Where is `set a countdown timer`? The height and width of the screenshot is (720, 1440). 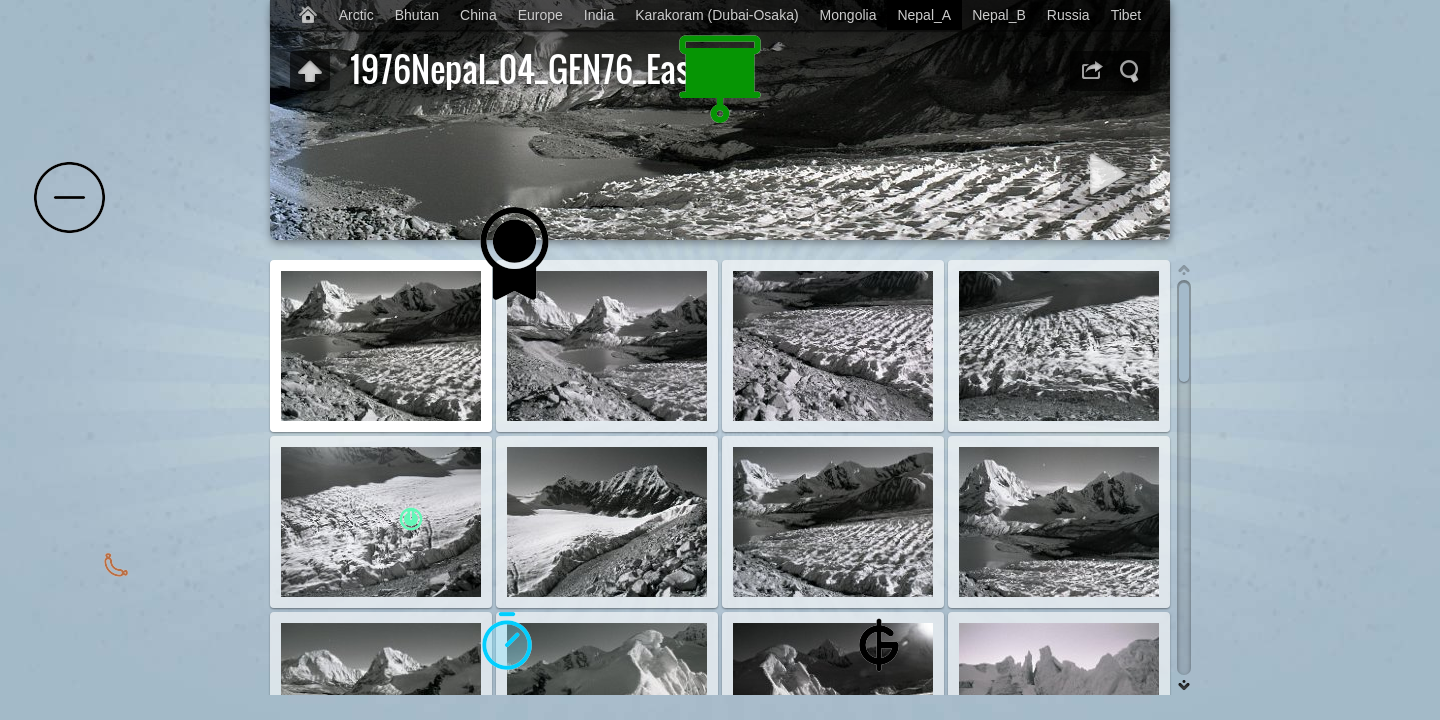
set a countdown timer is located at coordinates (507, 643).